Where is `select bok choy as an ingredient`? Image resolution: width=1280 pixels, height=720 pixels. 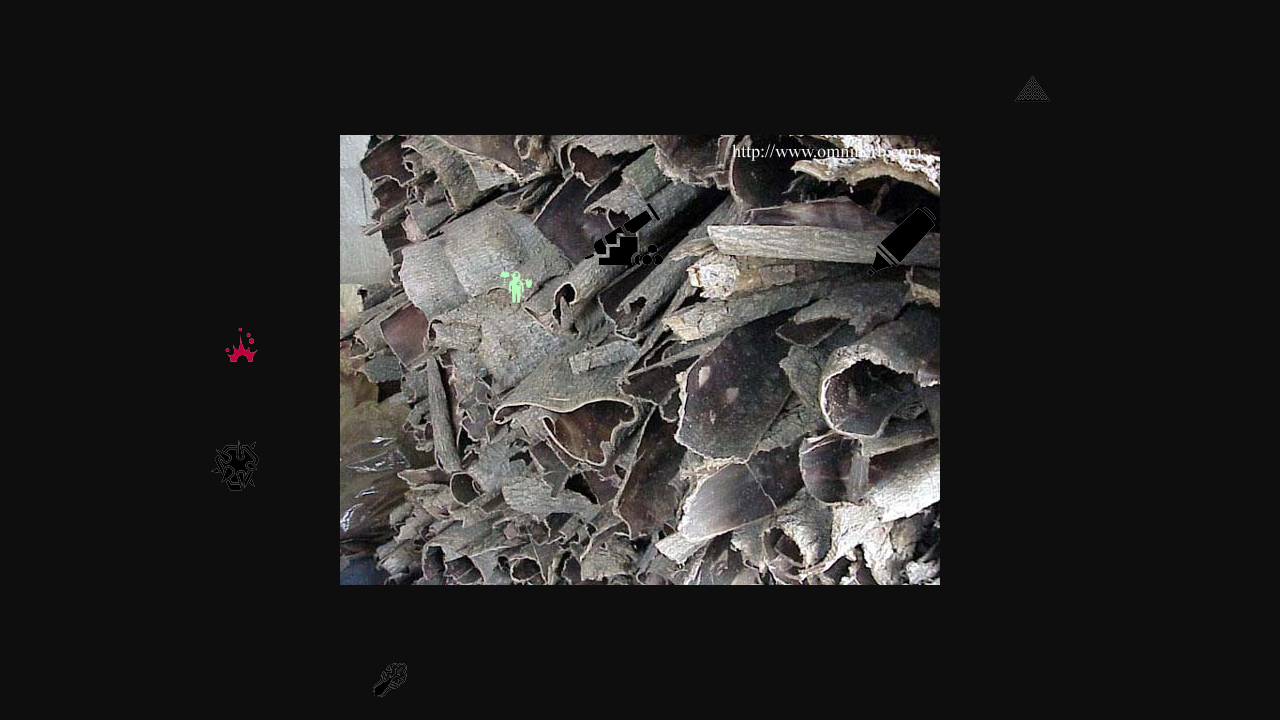
select bok choy as an ingredient is located at coordinates (390, 680).